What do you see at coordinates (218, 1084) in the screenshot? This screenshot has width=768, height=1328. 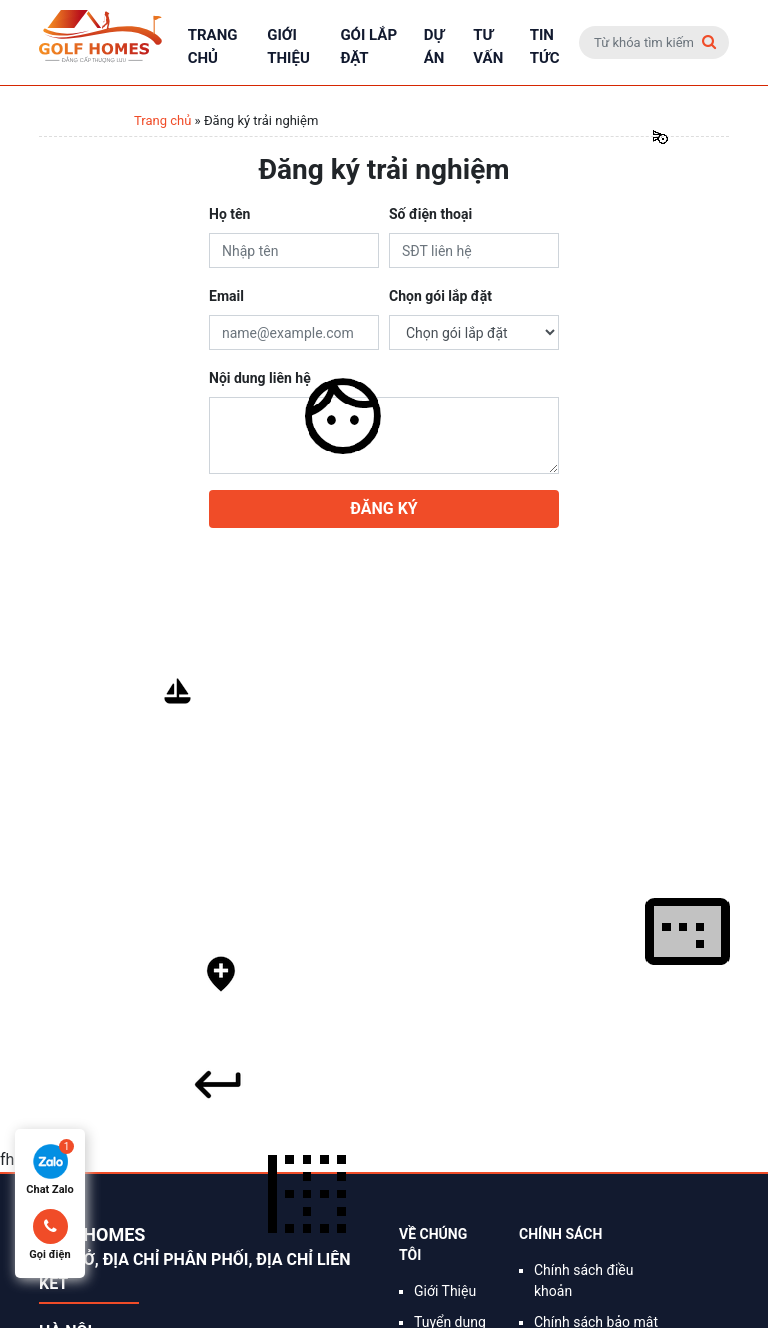 I see `submit or confirm text input` at bounding box center [218, 1084].